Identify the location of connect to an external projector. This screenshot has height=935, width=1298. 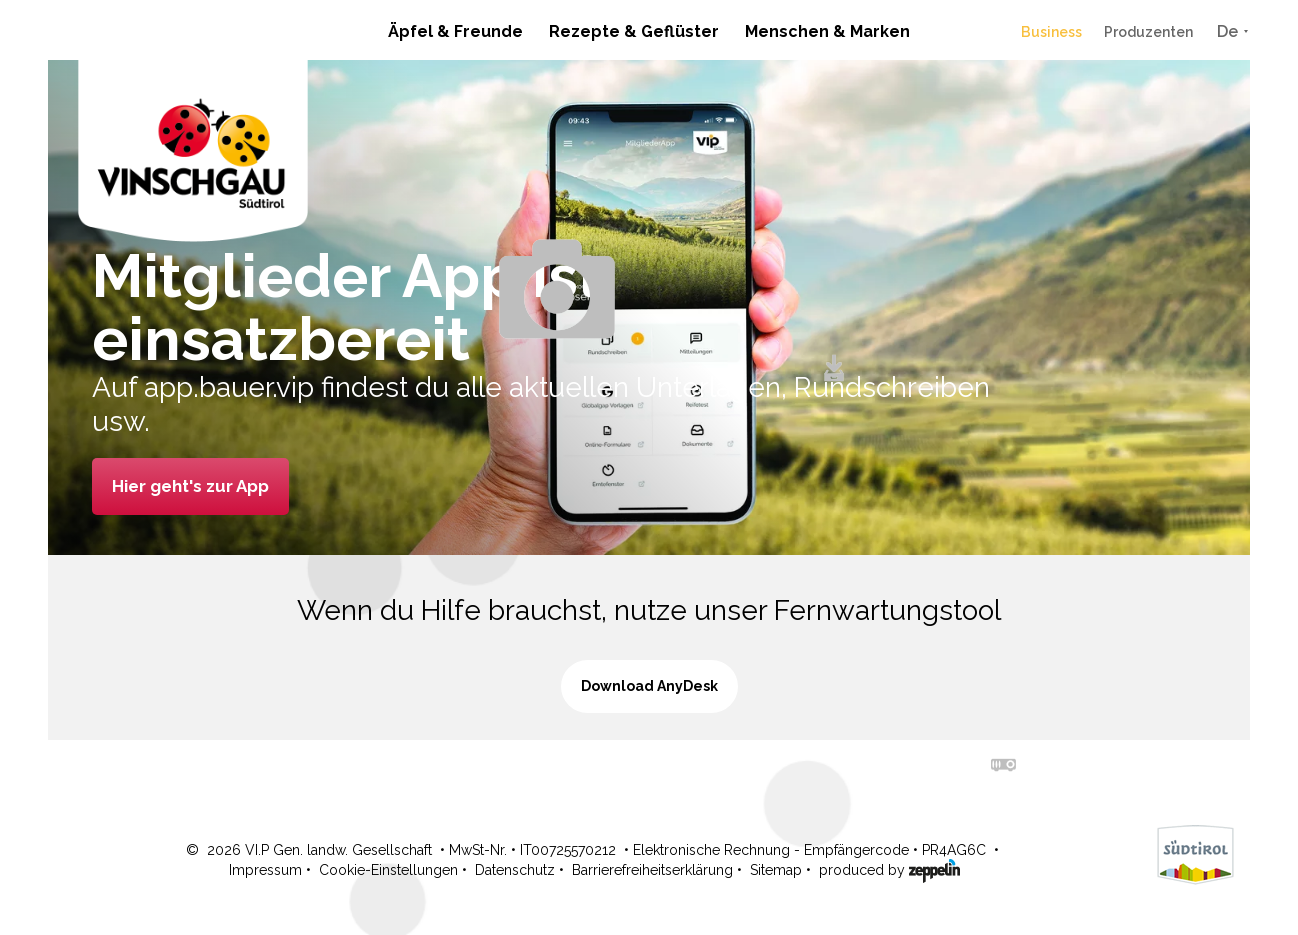
(1003, 763).